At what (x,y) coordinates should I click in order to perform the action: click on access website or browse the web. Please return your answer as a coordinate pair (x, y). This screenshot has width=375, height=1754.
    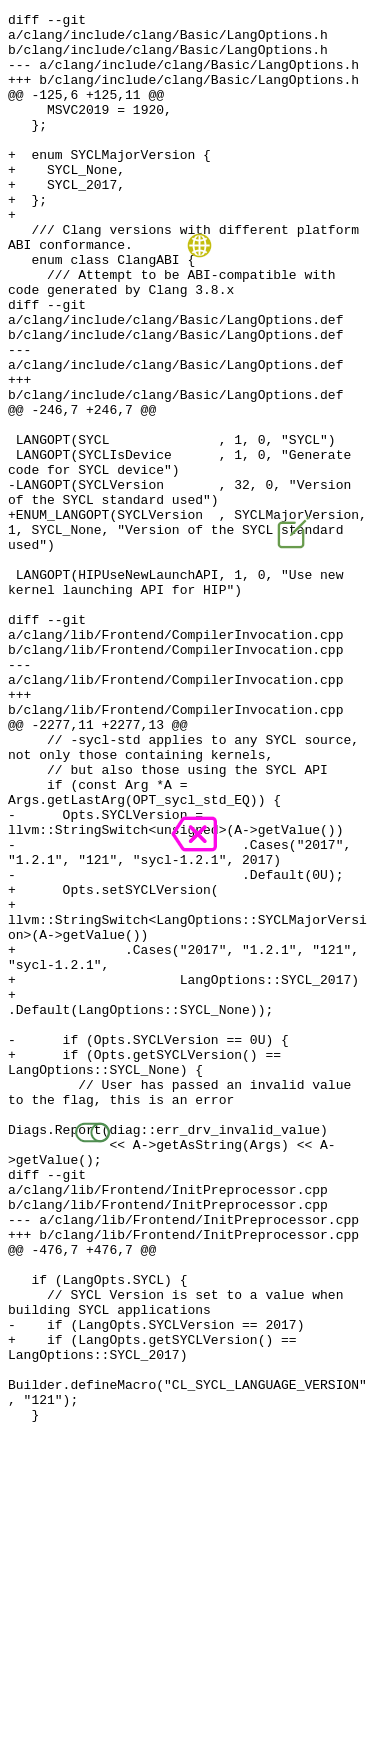
    Looking at the image, I should click on (199, 245).